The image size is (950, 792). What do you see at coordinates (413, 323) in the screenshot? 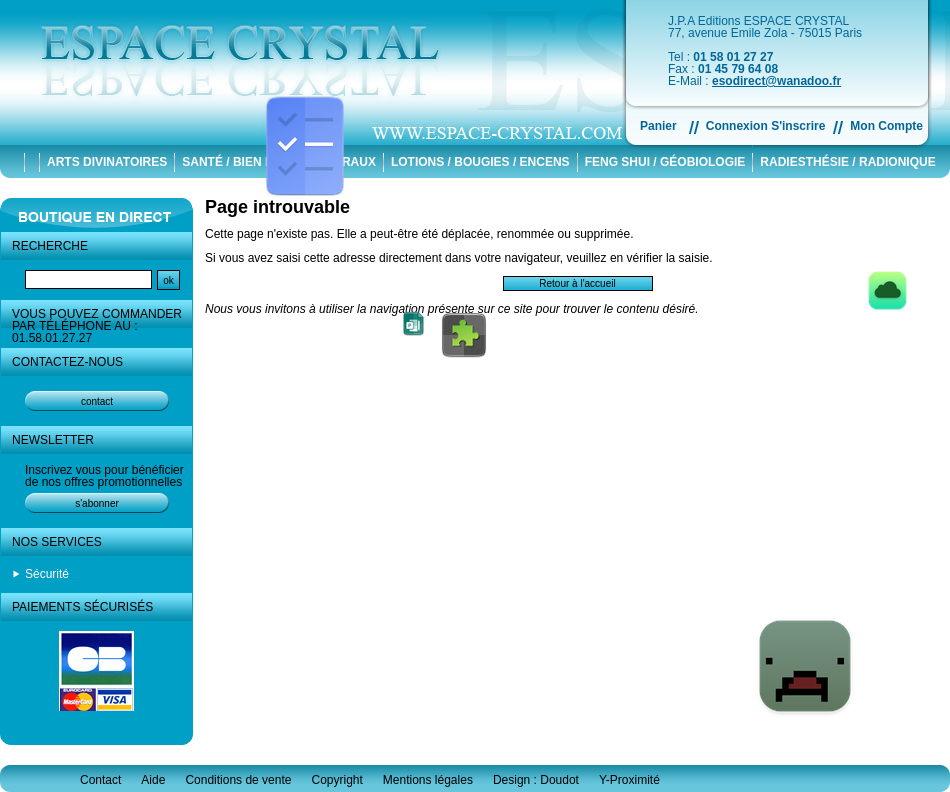
I see `a microsoft publisher document file` at bounding box center [413, 323].